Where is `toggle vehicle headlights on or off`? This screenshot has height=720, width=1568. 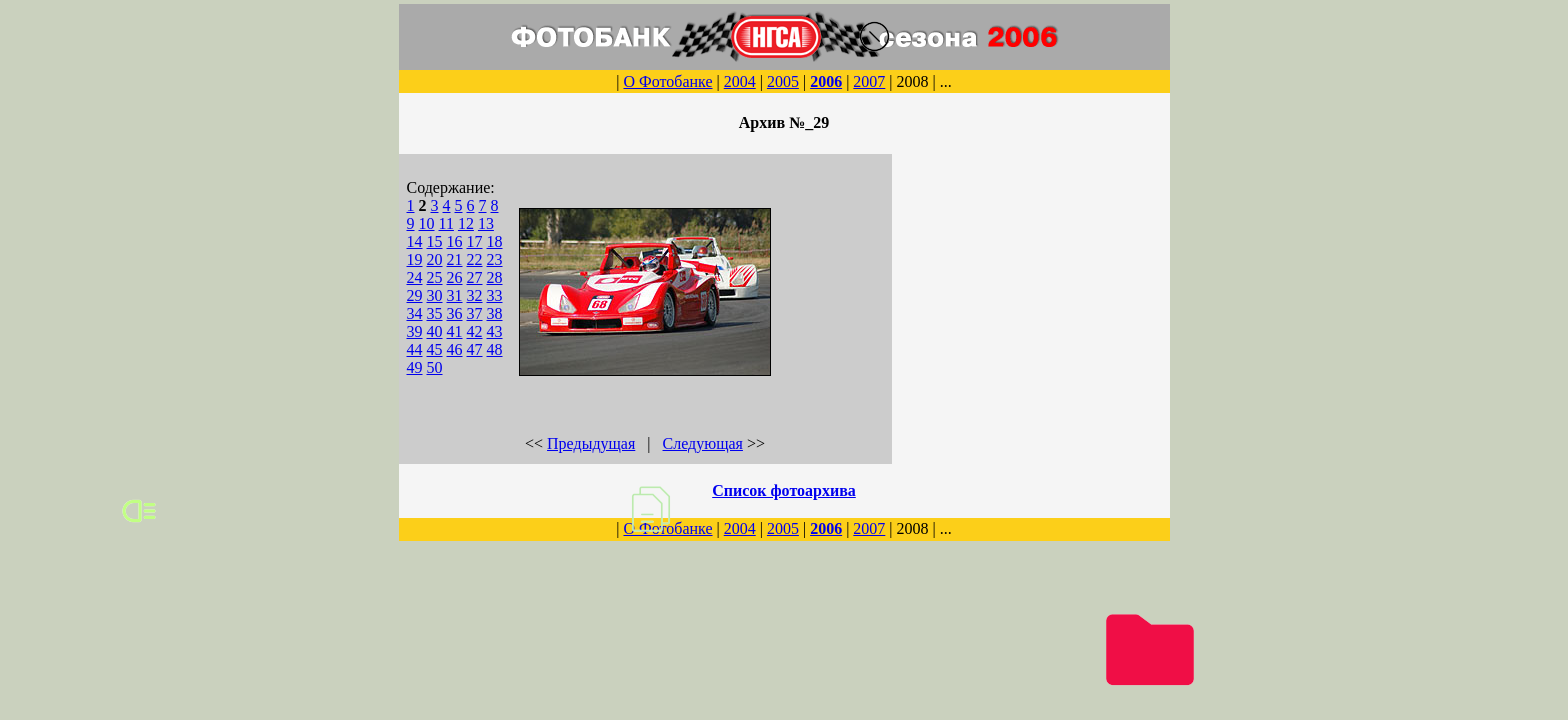 toggle vehicle headlights on or off is located at coordinates (139, 511).